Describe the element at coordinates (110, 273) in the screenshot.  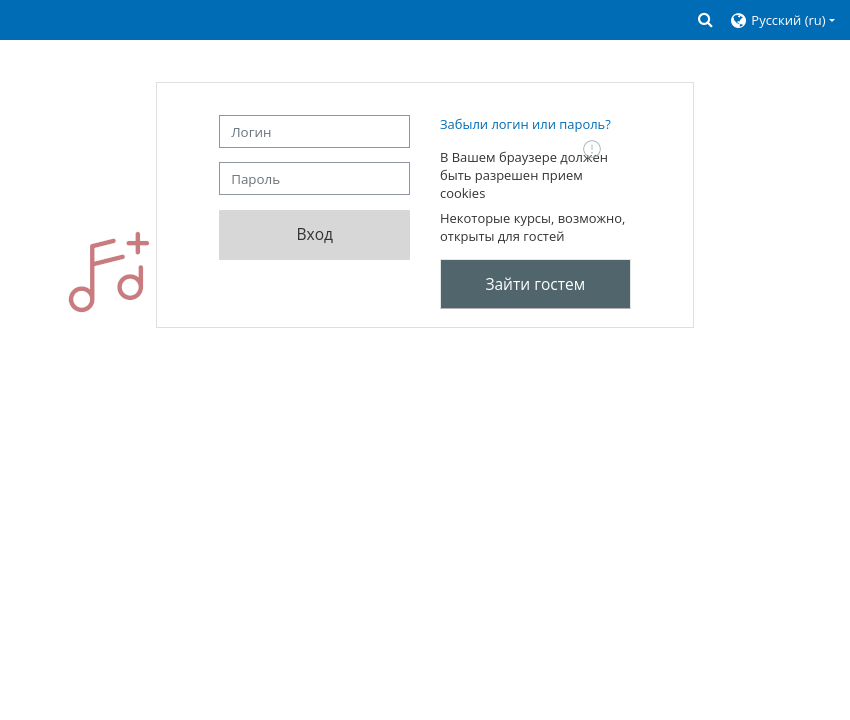
I see `add a new song to your library` at that location.